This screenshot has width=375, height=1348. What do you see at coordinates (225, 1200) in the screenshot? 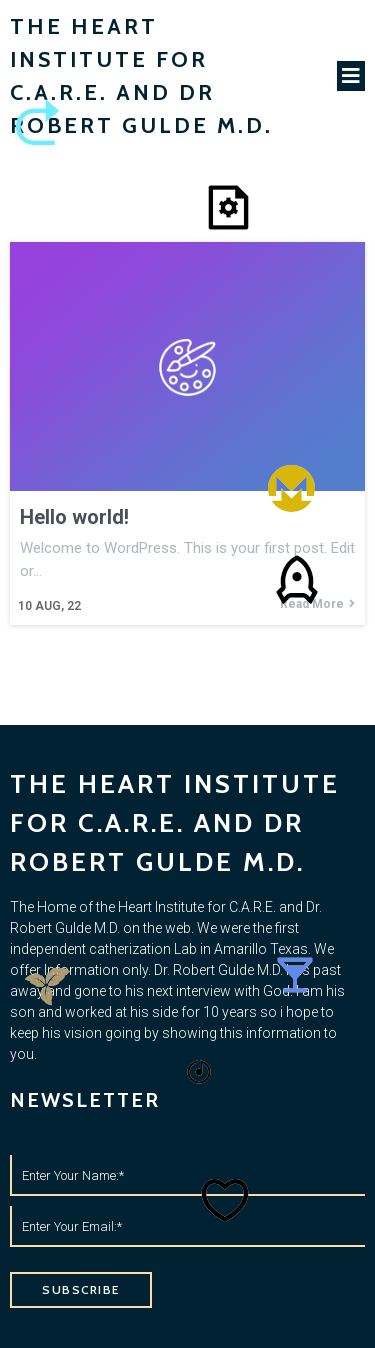
I see `add to favorites` at bounding box center [225, 1200].